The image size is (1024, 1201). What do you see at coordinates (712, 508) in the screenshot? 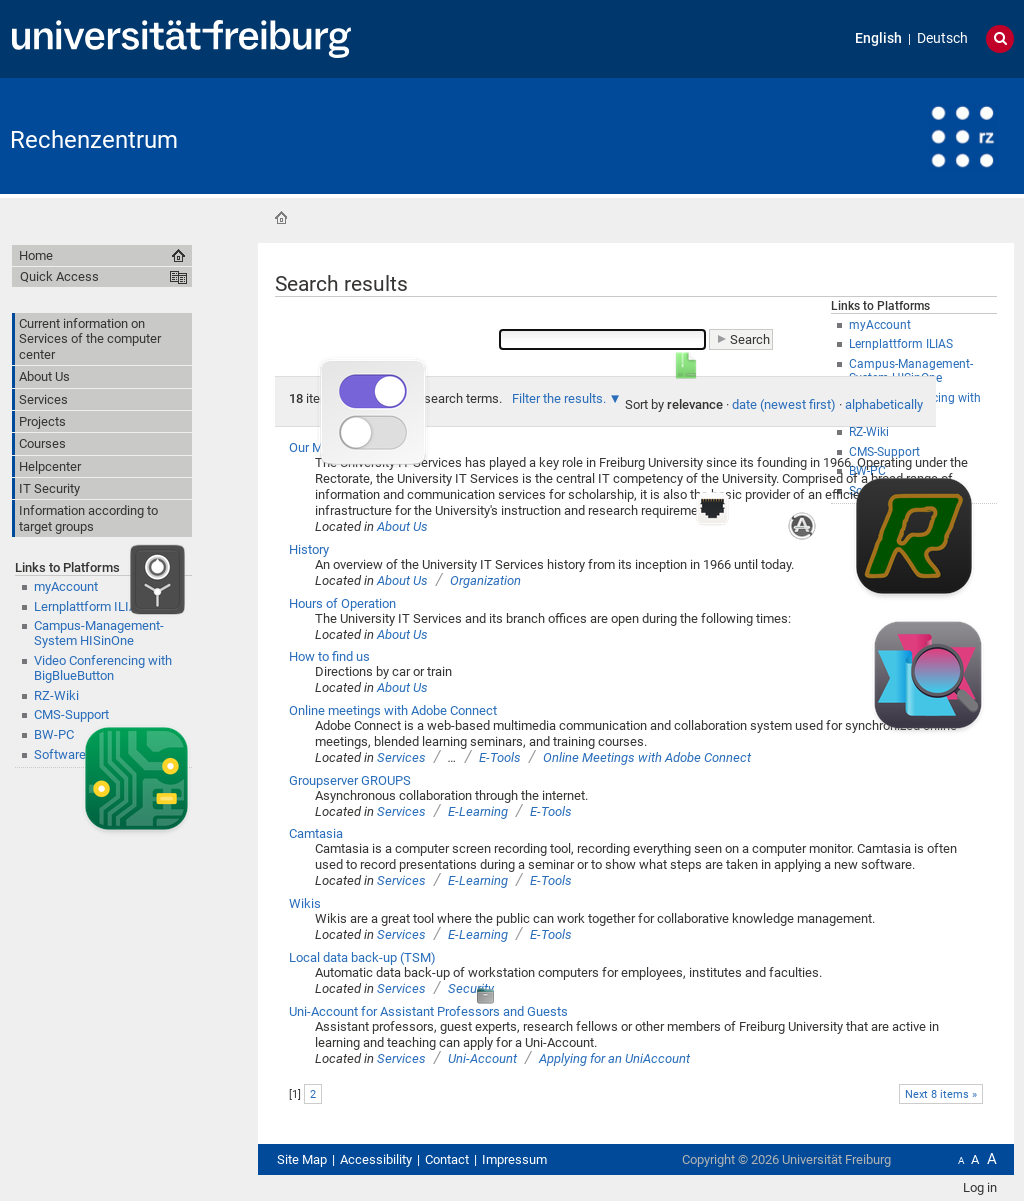
I see `open ethernet network preferences` at bounding box center [712, 508].